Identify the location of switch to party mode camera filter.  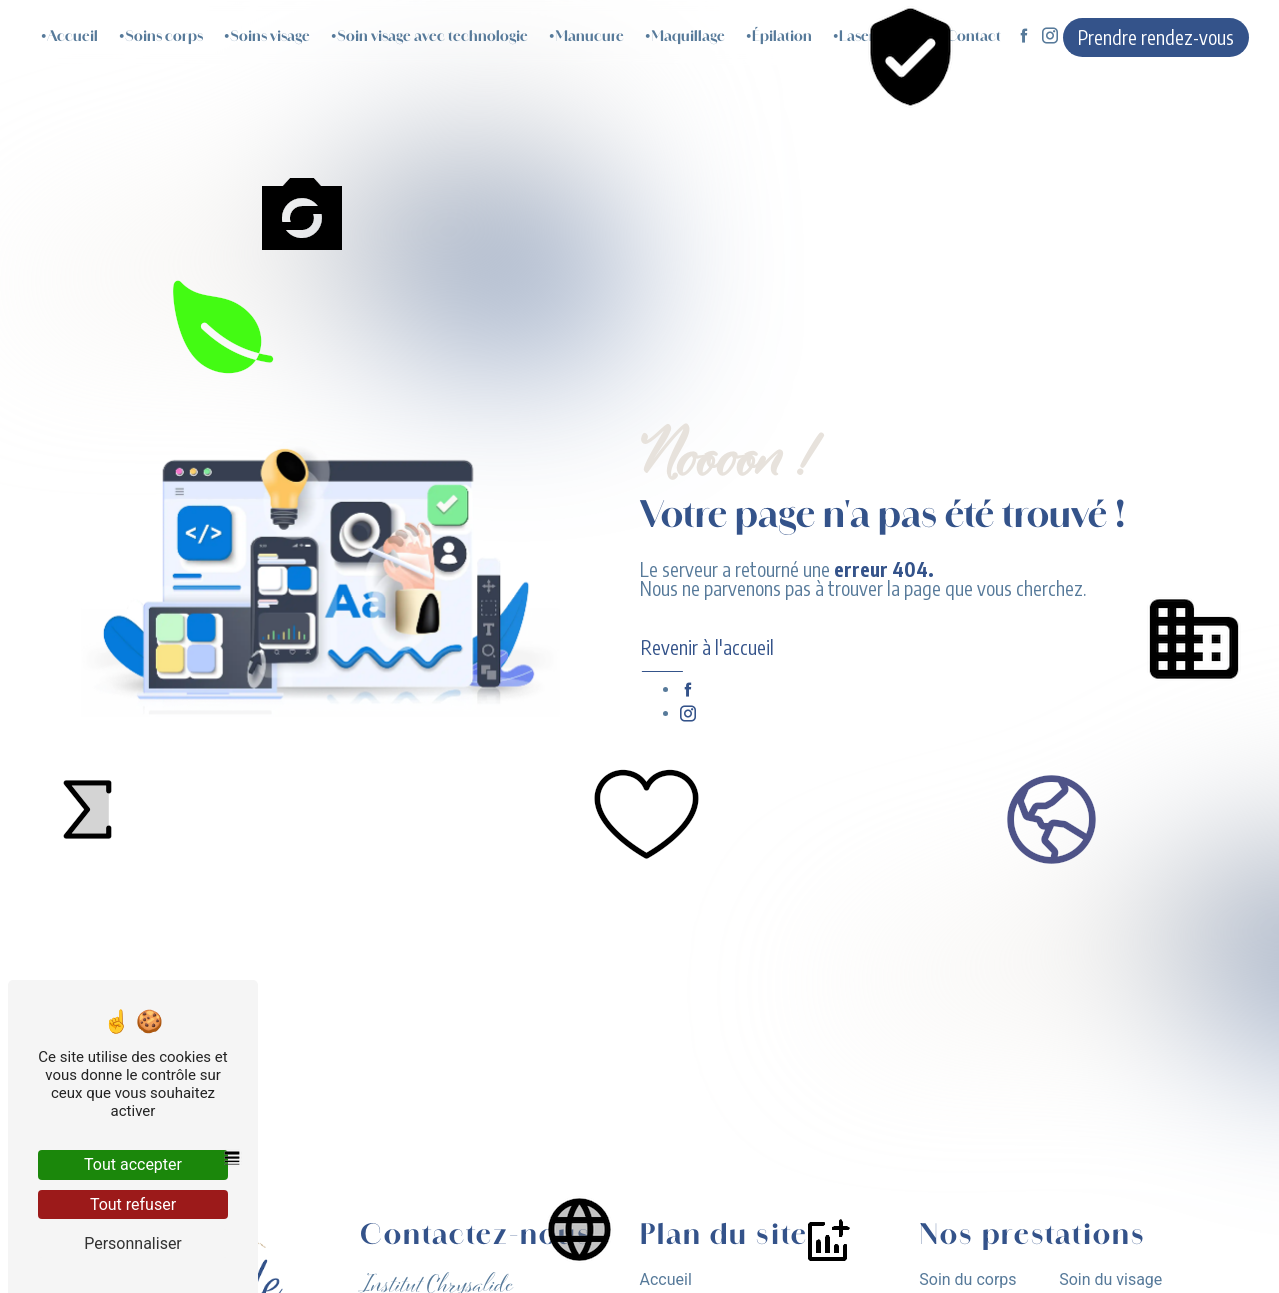
(302, 218).